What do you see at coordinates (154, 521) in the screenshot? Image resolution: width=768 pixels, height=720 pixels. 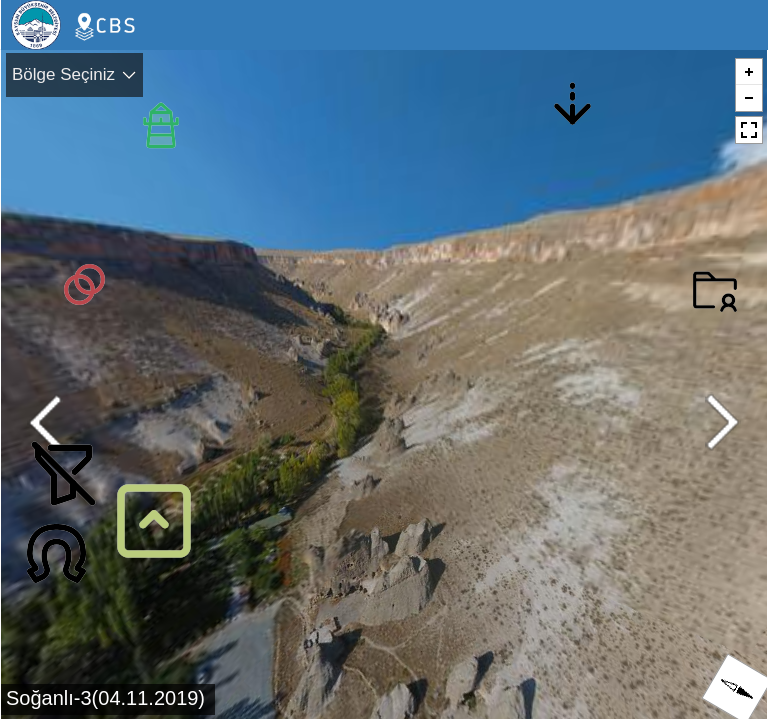 I see `collapse or minimize a section` at bounding box center [154, 521].